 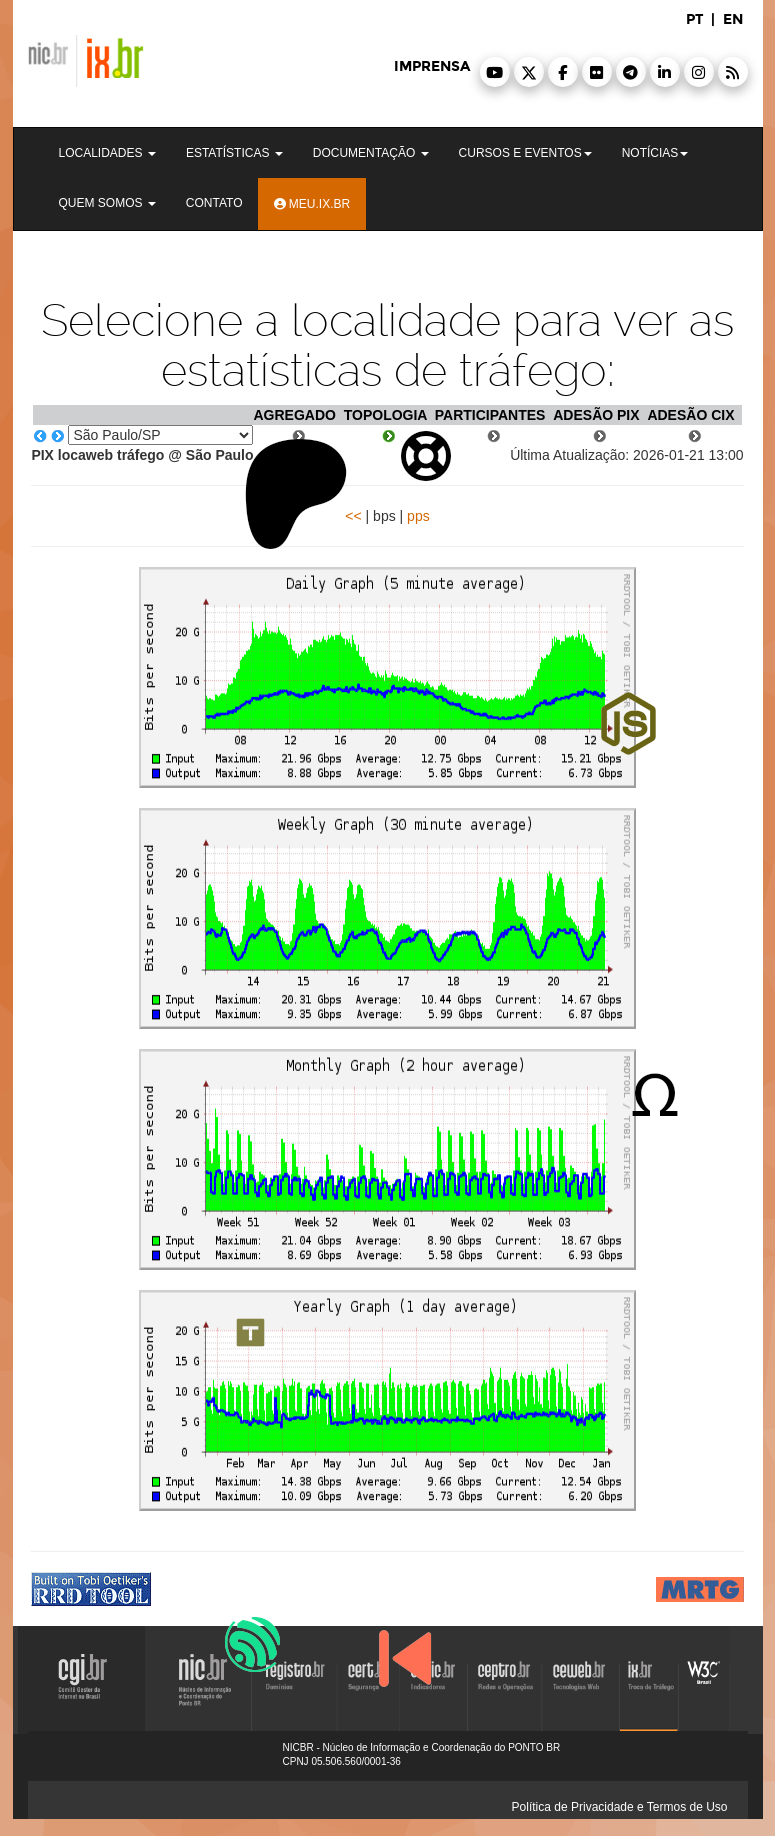 I want to click on skip to previous track, so click(x=407, y=1658).